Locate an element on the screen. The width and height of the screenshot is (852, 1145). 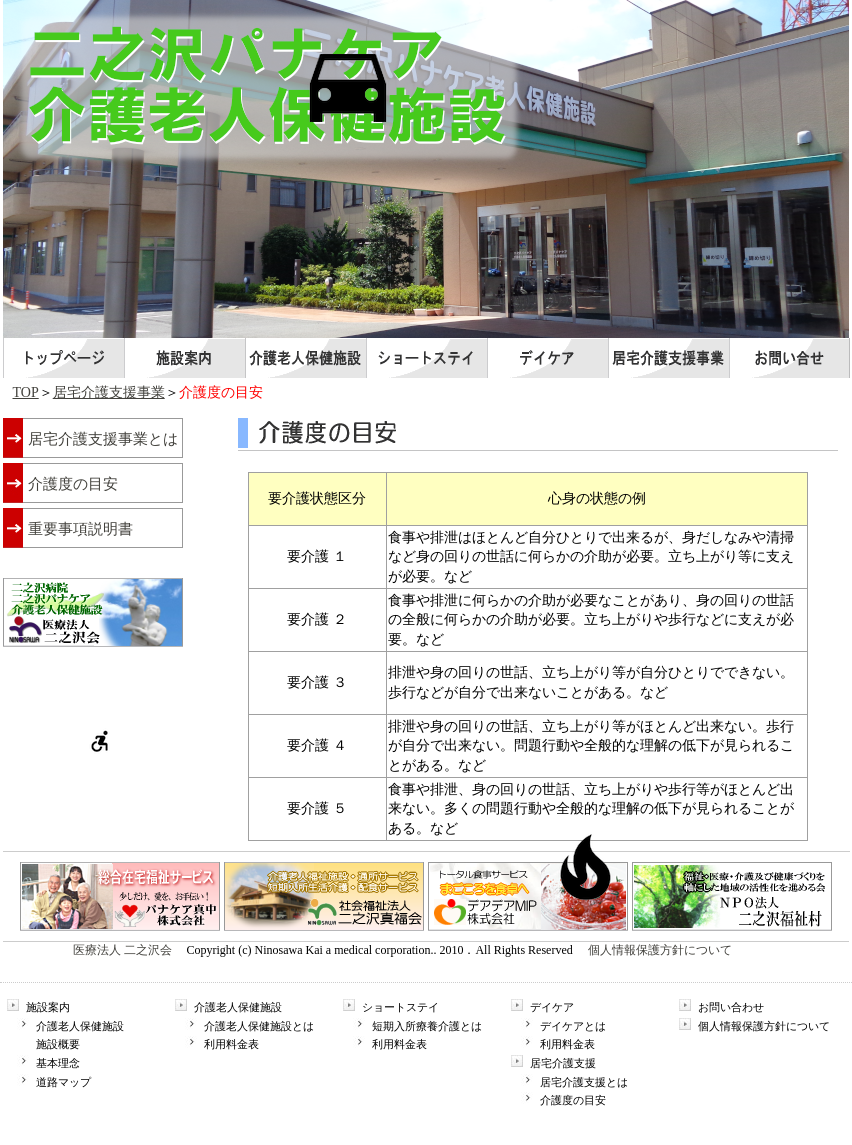
indicates wheelchair accessibility available is located at coordinates (99, 741).